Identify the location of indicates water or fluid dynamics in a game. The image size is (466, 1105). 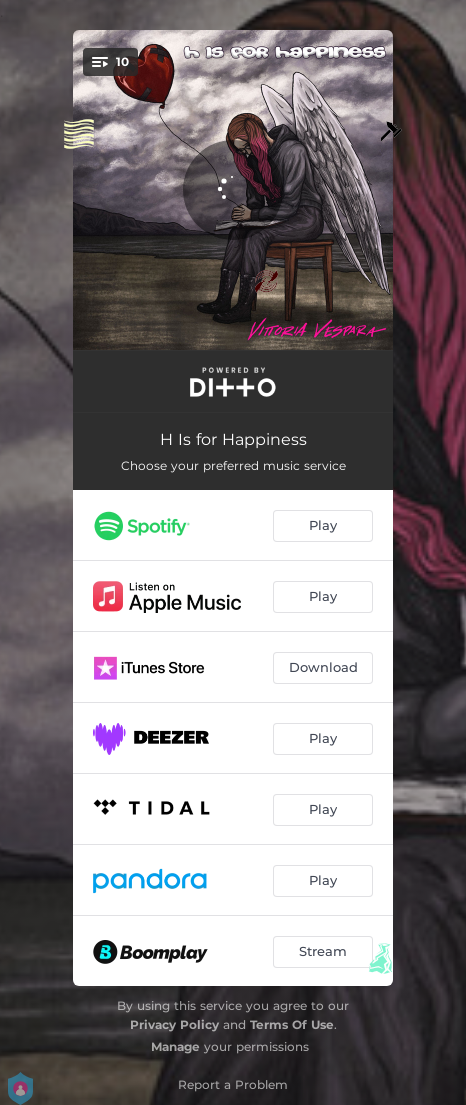
(79, 134).